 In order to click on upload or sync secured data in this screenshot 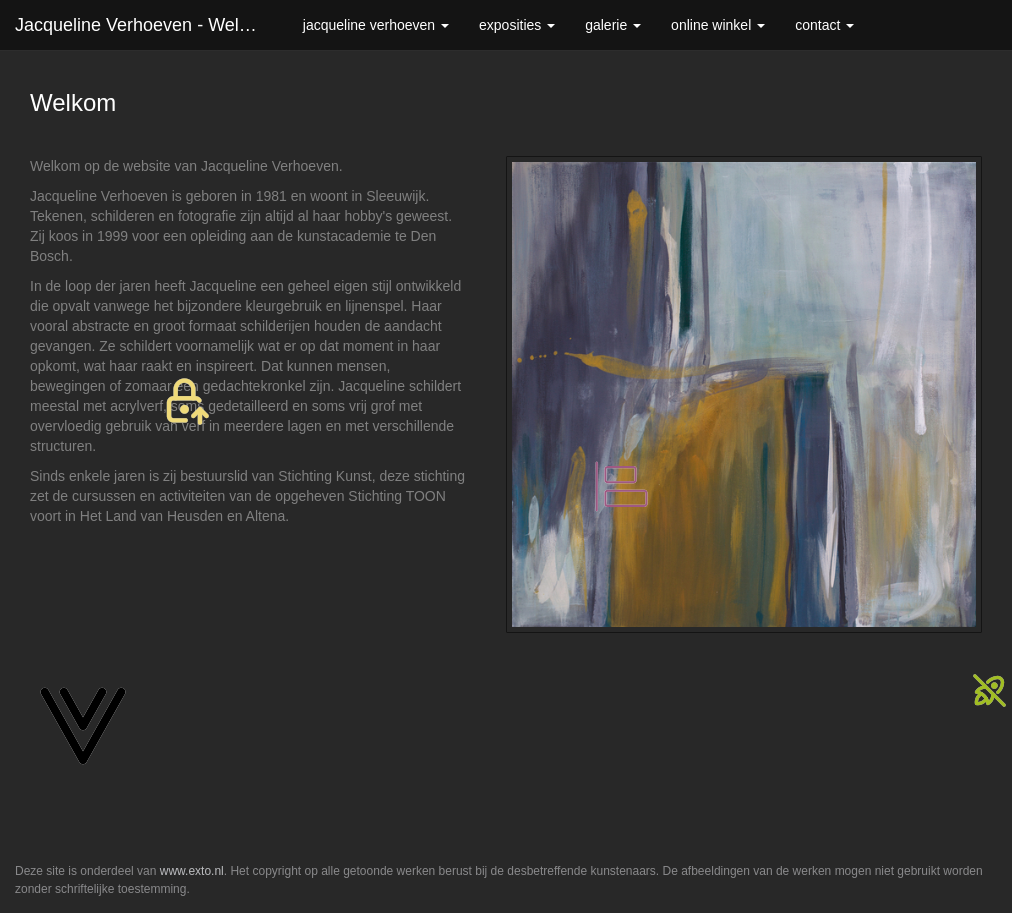, I will do `click(184, 400)`.